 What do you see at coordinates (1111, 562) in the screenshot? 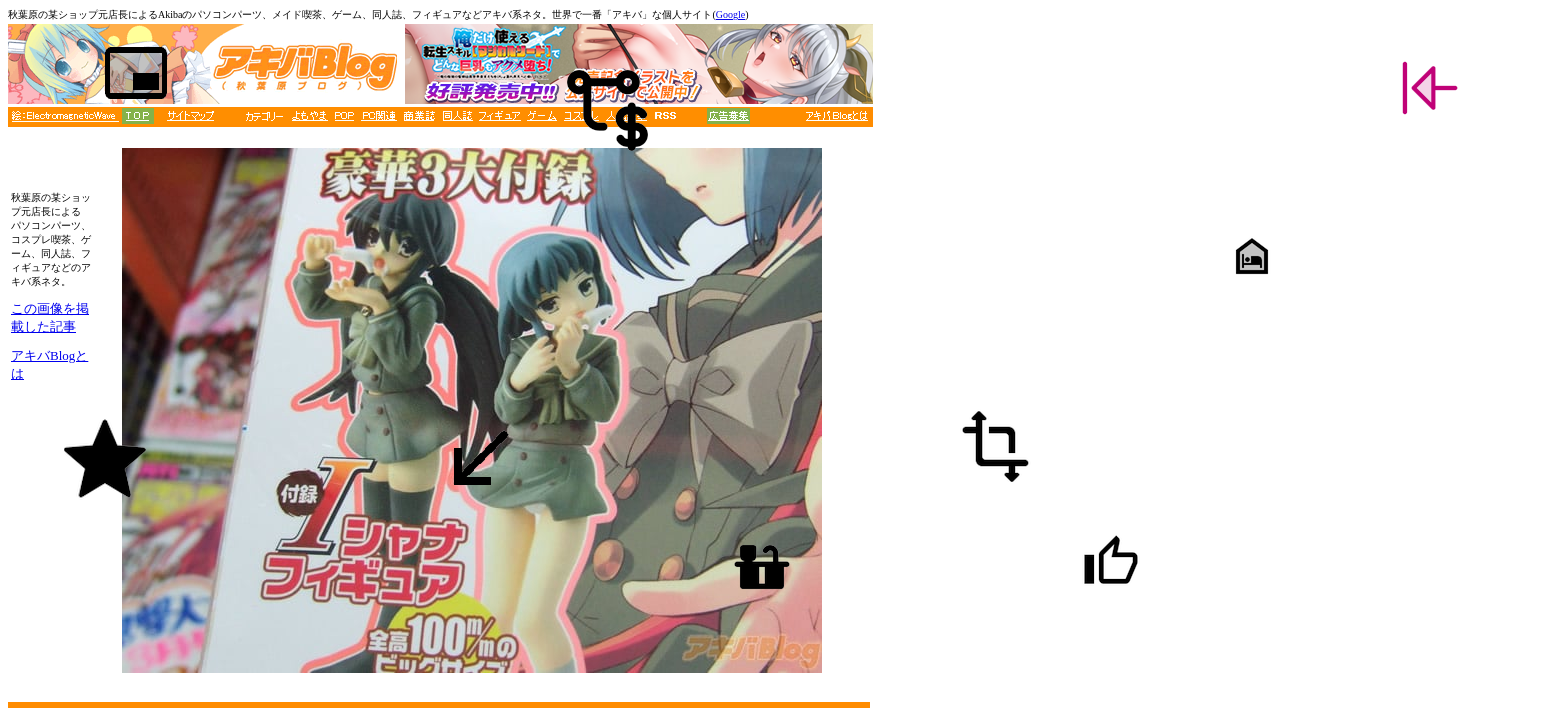
I see `like or upvote content` at bounding box center [1111, 562].